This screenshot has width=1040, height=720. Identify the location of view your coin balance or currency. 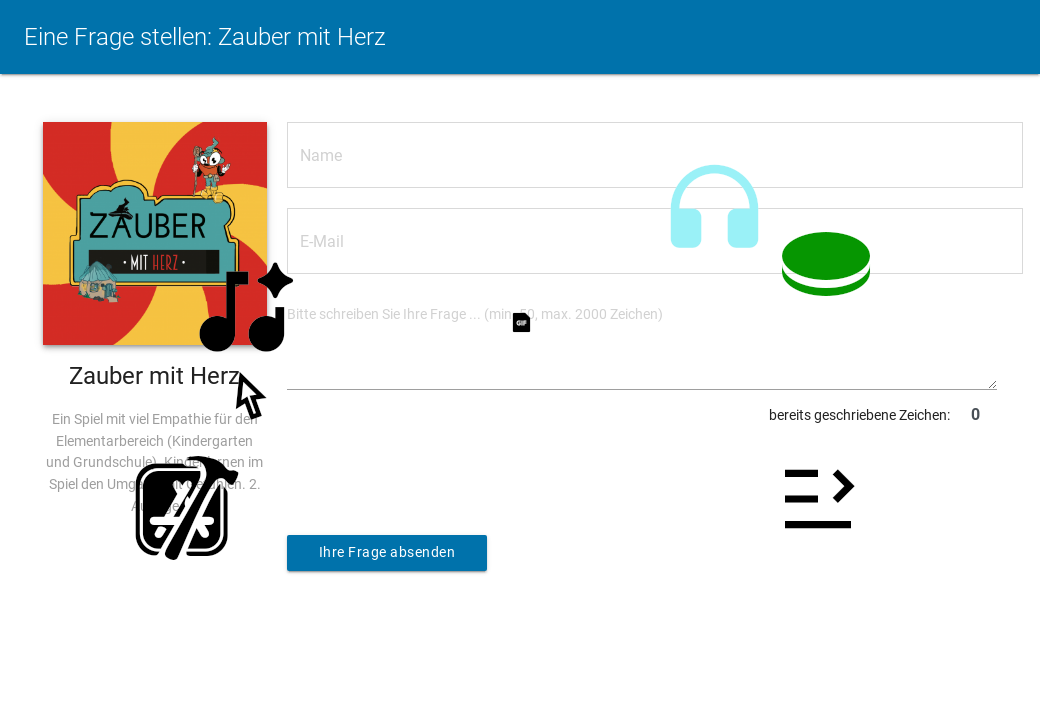
(826, 264).